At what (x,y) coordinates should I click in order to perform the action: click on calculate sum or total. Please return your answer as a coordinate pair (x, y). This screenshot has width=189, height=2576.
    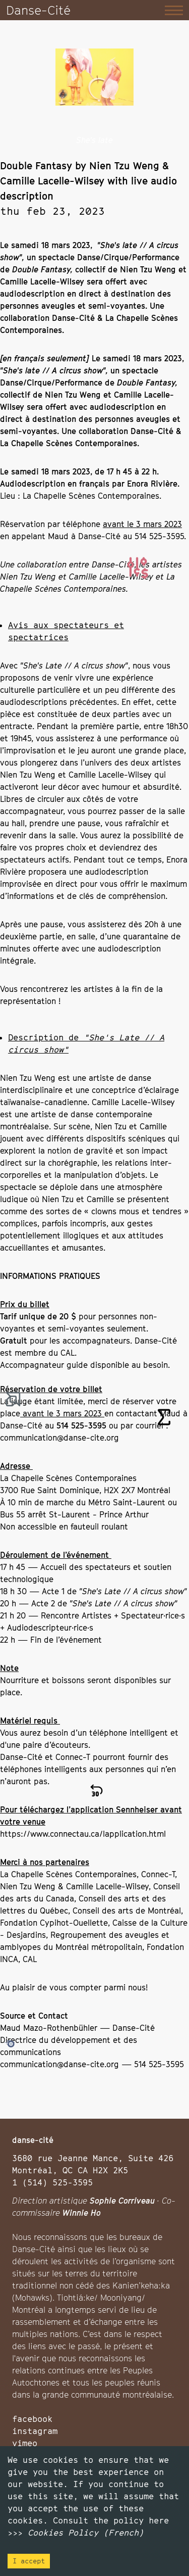
    Looking at the image, I should click on (164, 1417).